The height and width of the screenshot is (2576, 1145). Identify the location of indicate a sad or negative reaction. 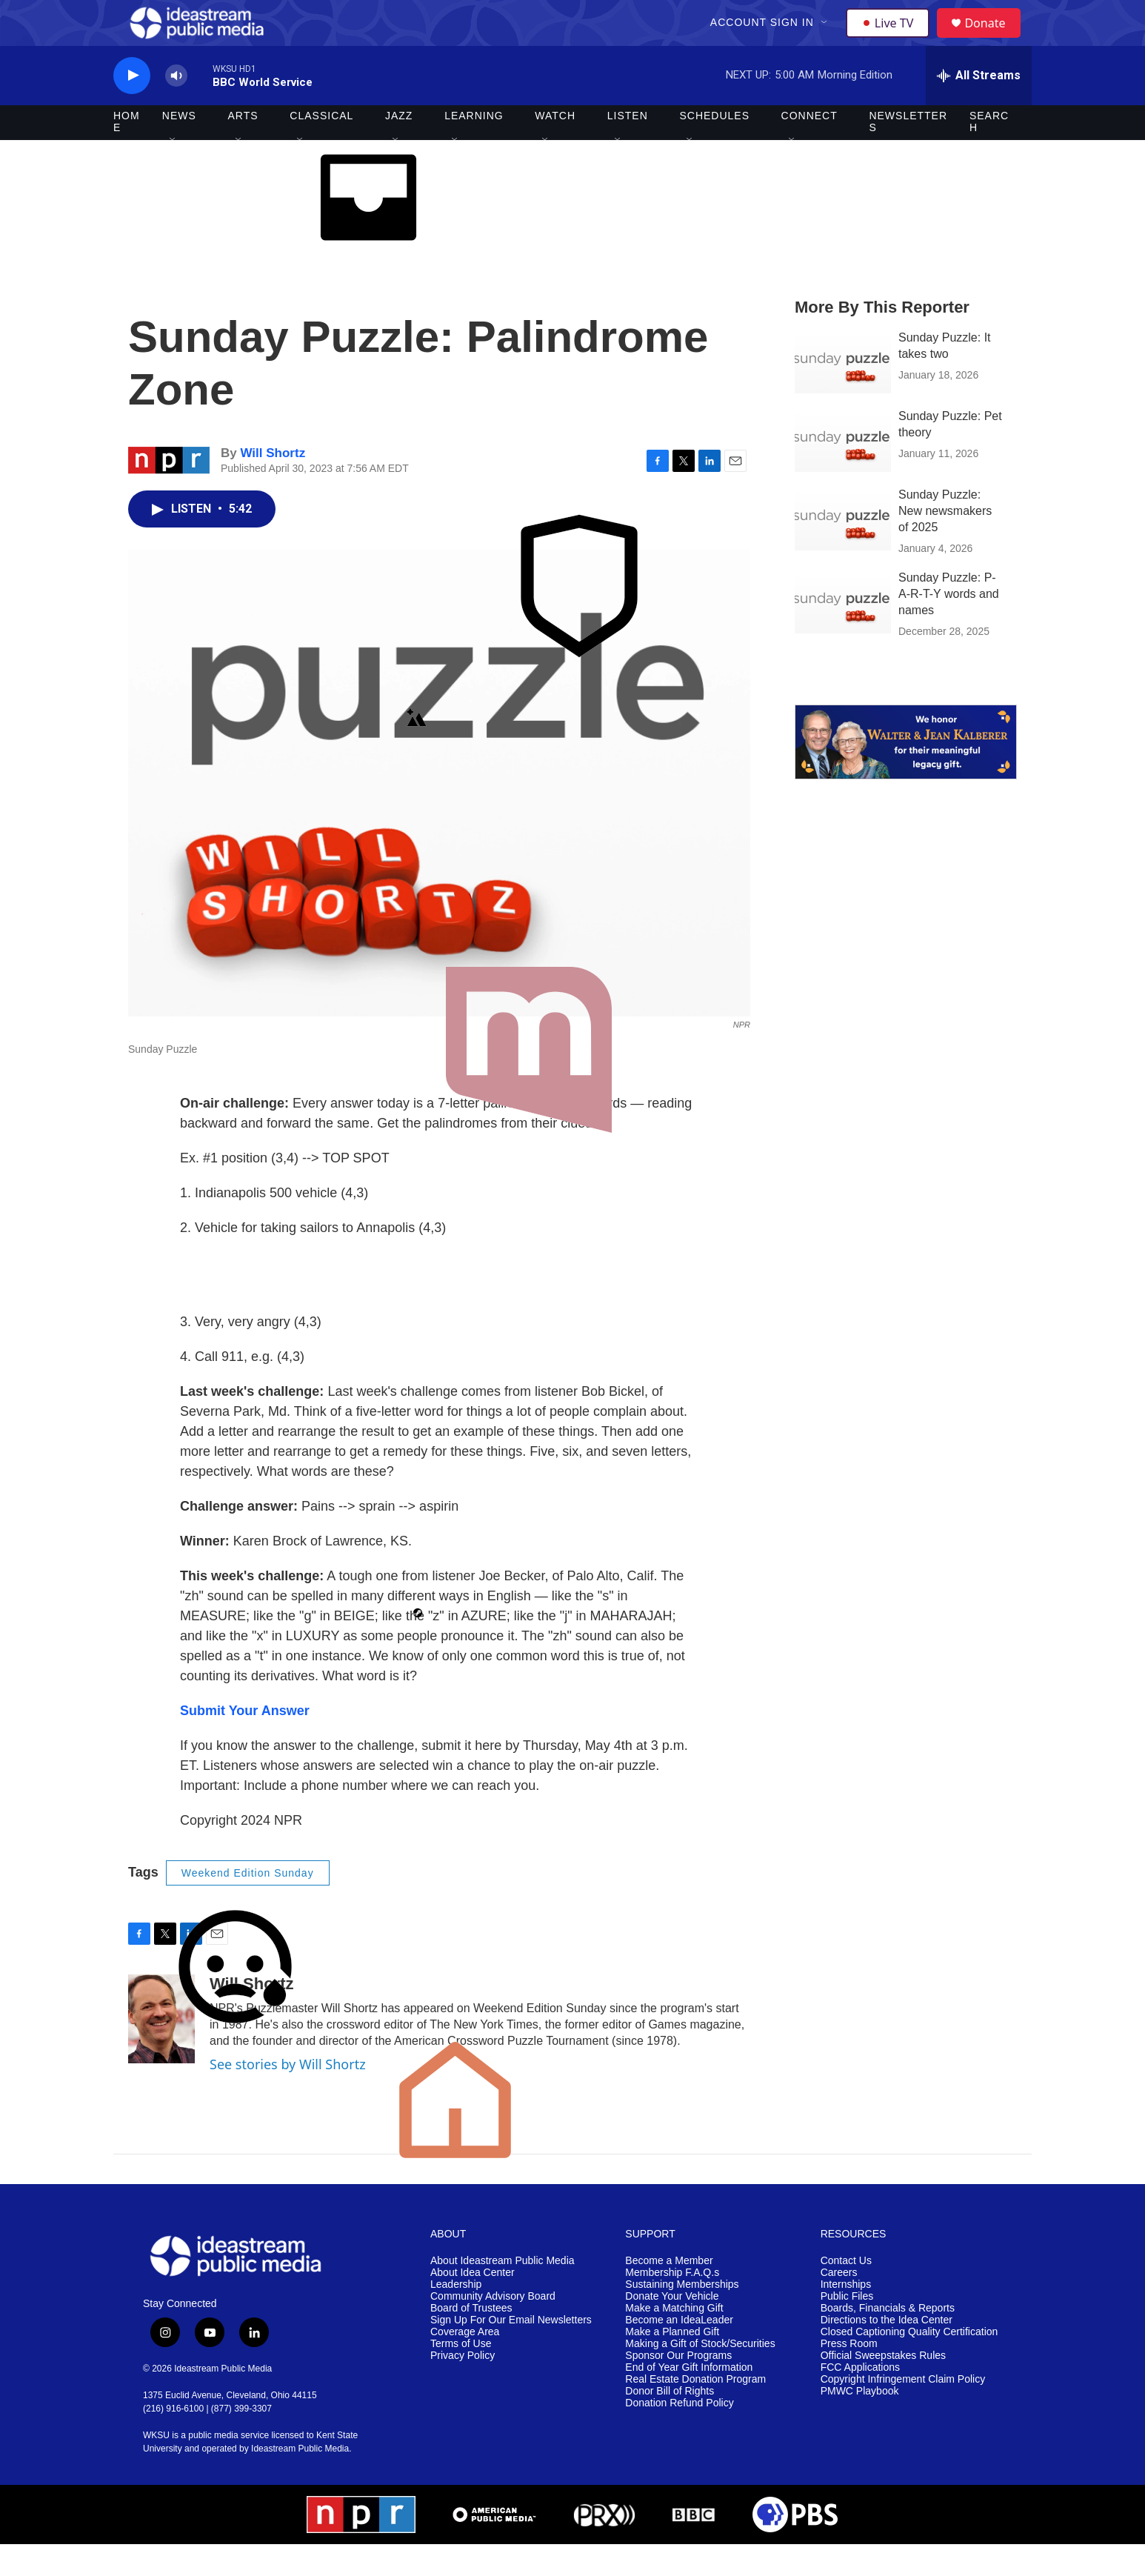
(235, 1966).